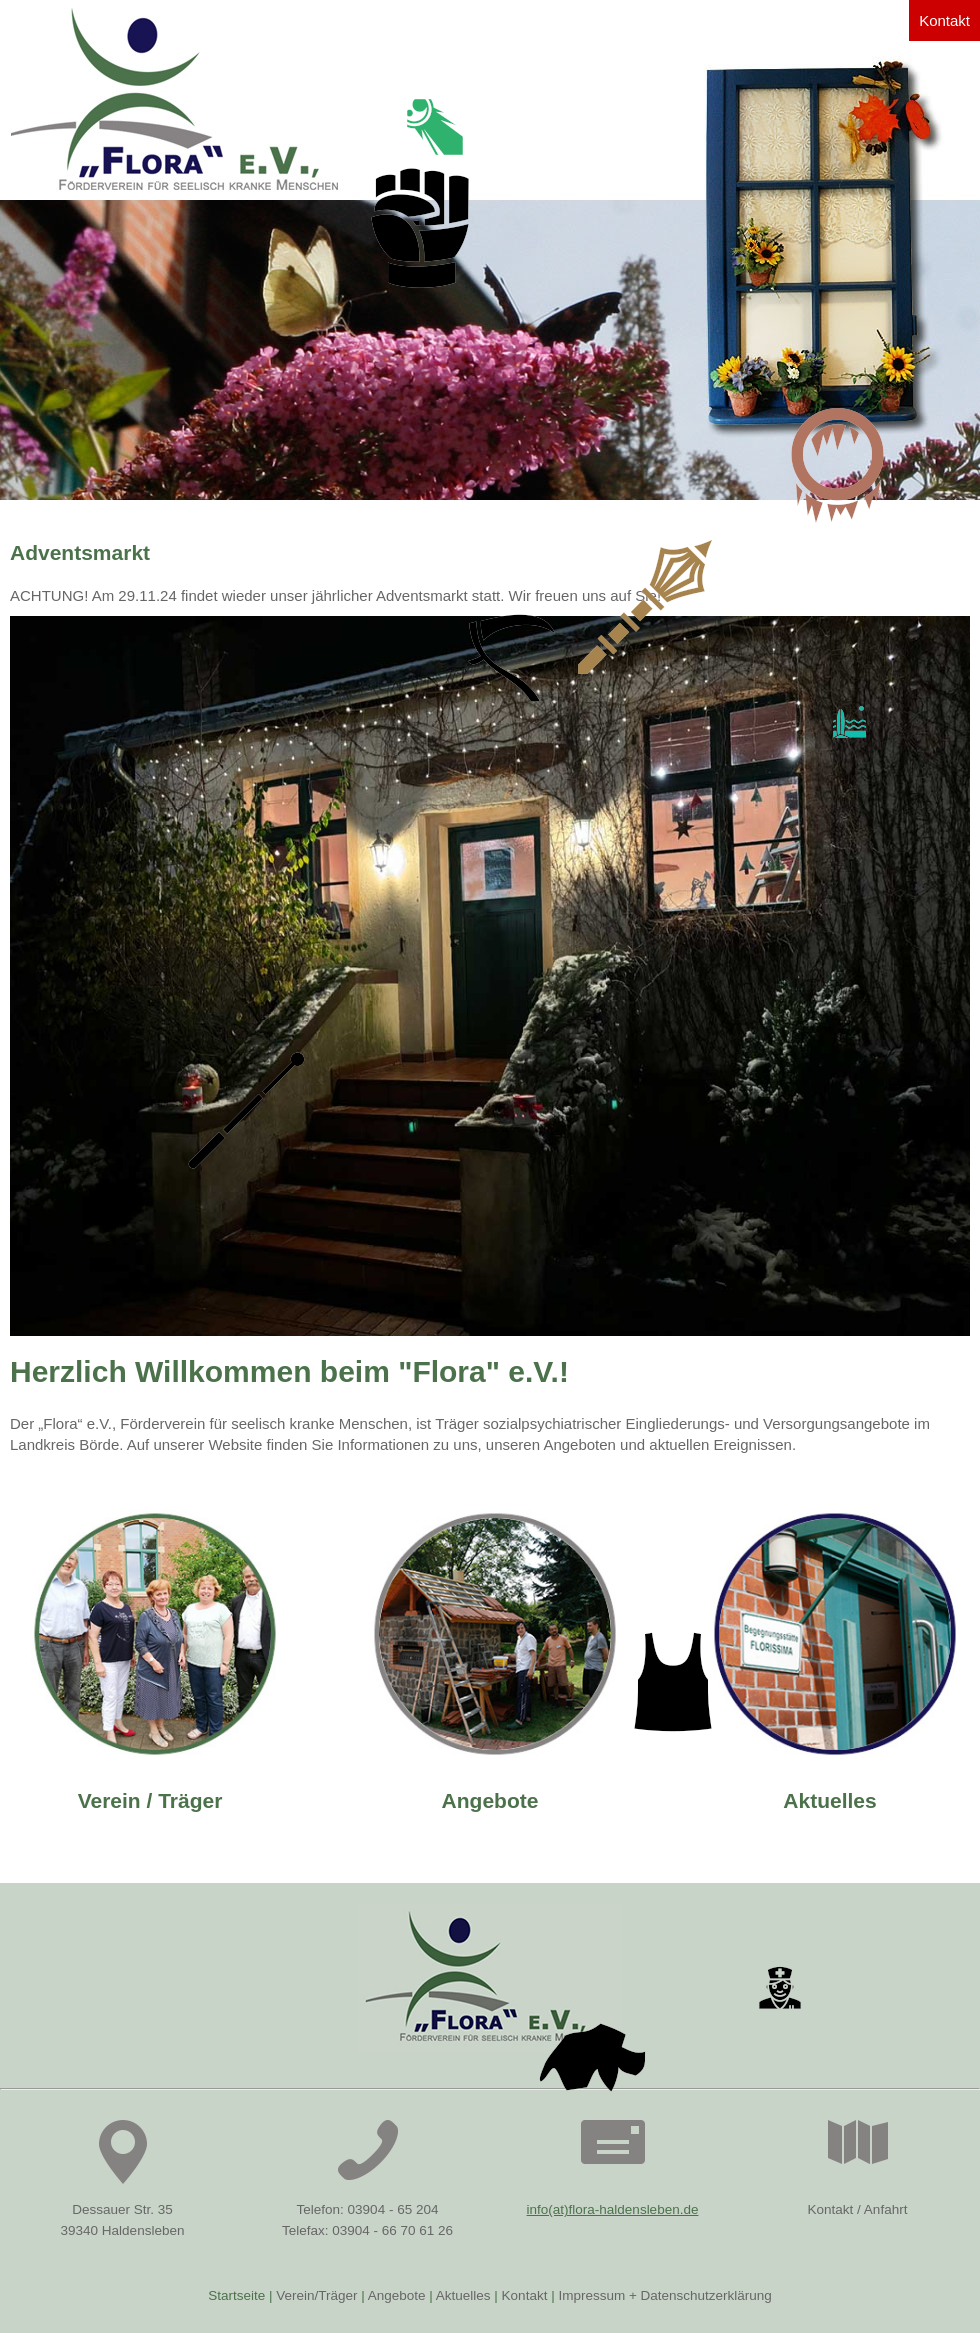  What do you see at coordinates (837, 465) in the screenshot?
I see `equip a frost ring item` at bounding box center [837, 465].